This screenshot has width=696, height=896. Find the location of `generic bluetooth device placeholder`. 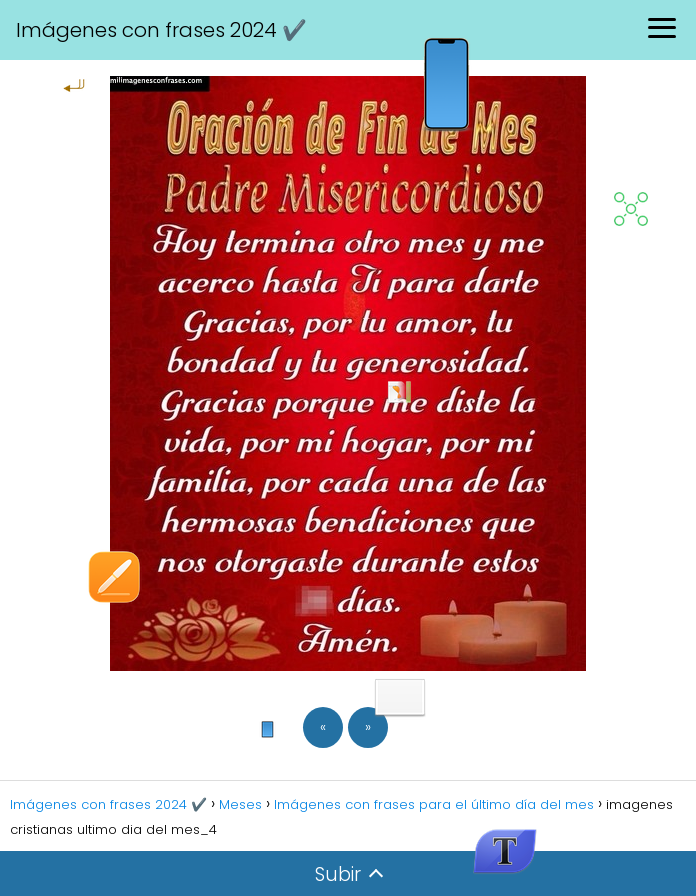

generic bluetooth device placeholder is located at coordinates (400, 697).